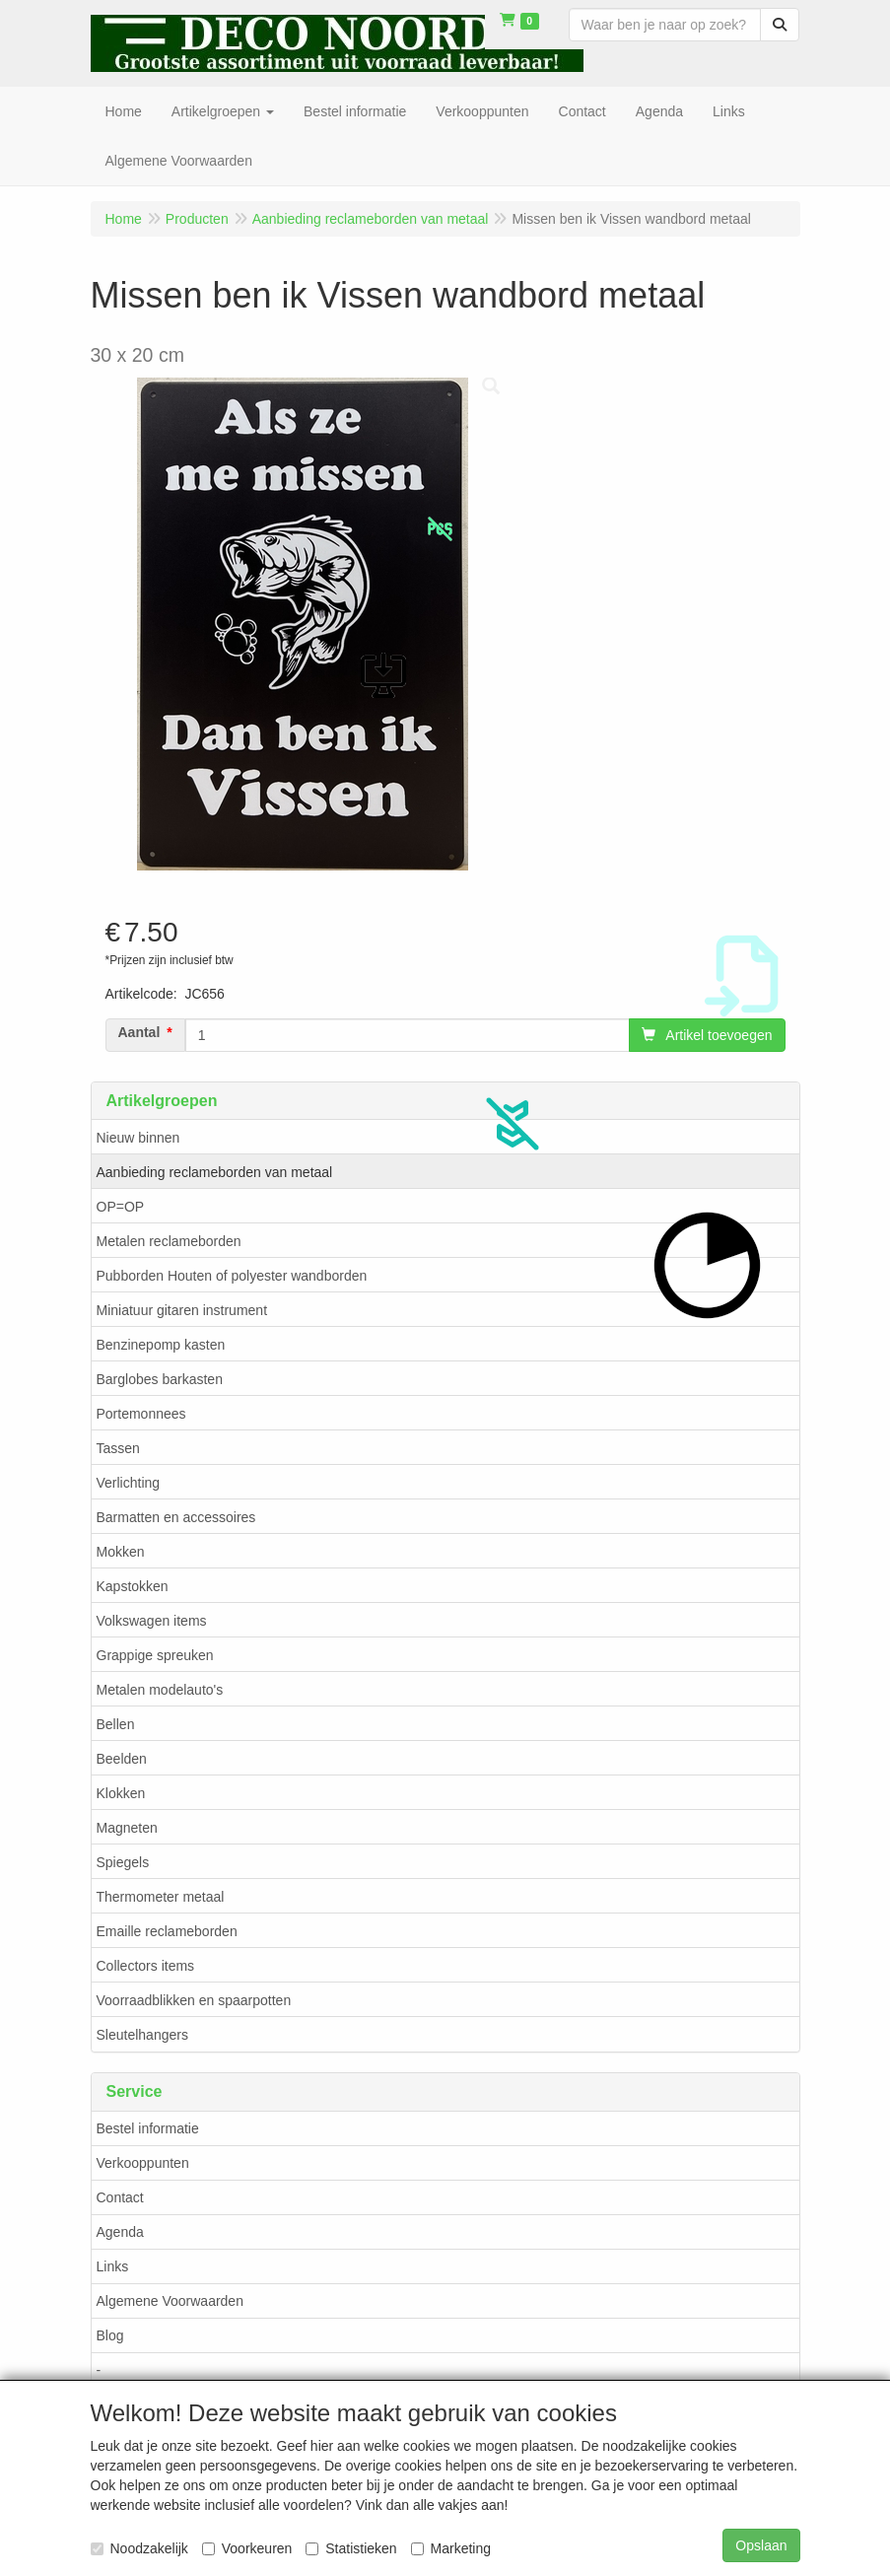 The width and height of the screenshot is (890, 2576). What do you see at coordinates (440, 528) in the screenshot?
I see `http post request disabled or unavailable` at bounding box center [440, 528].